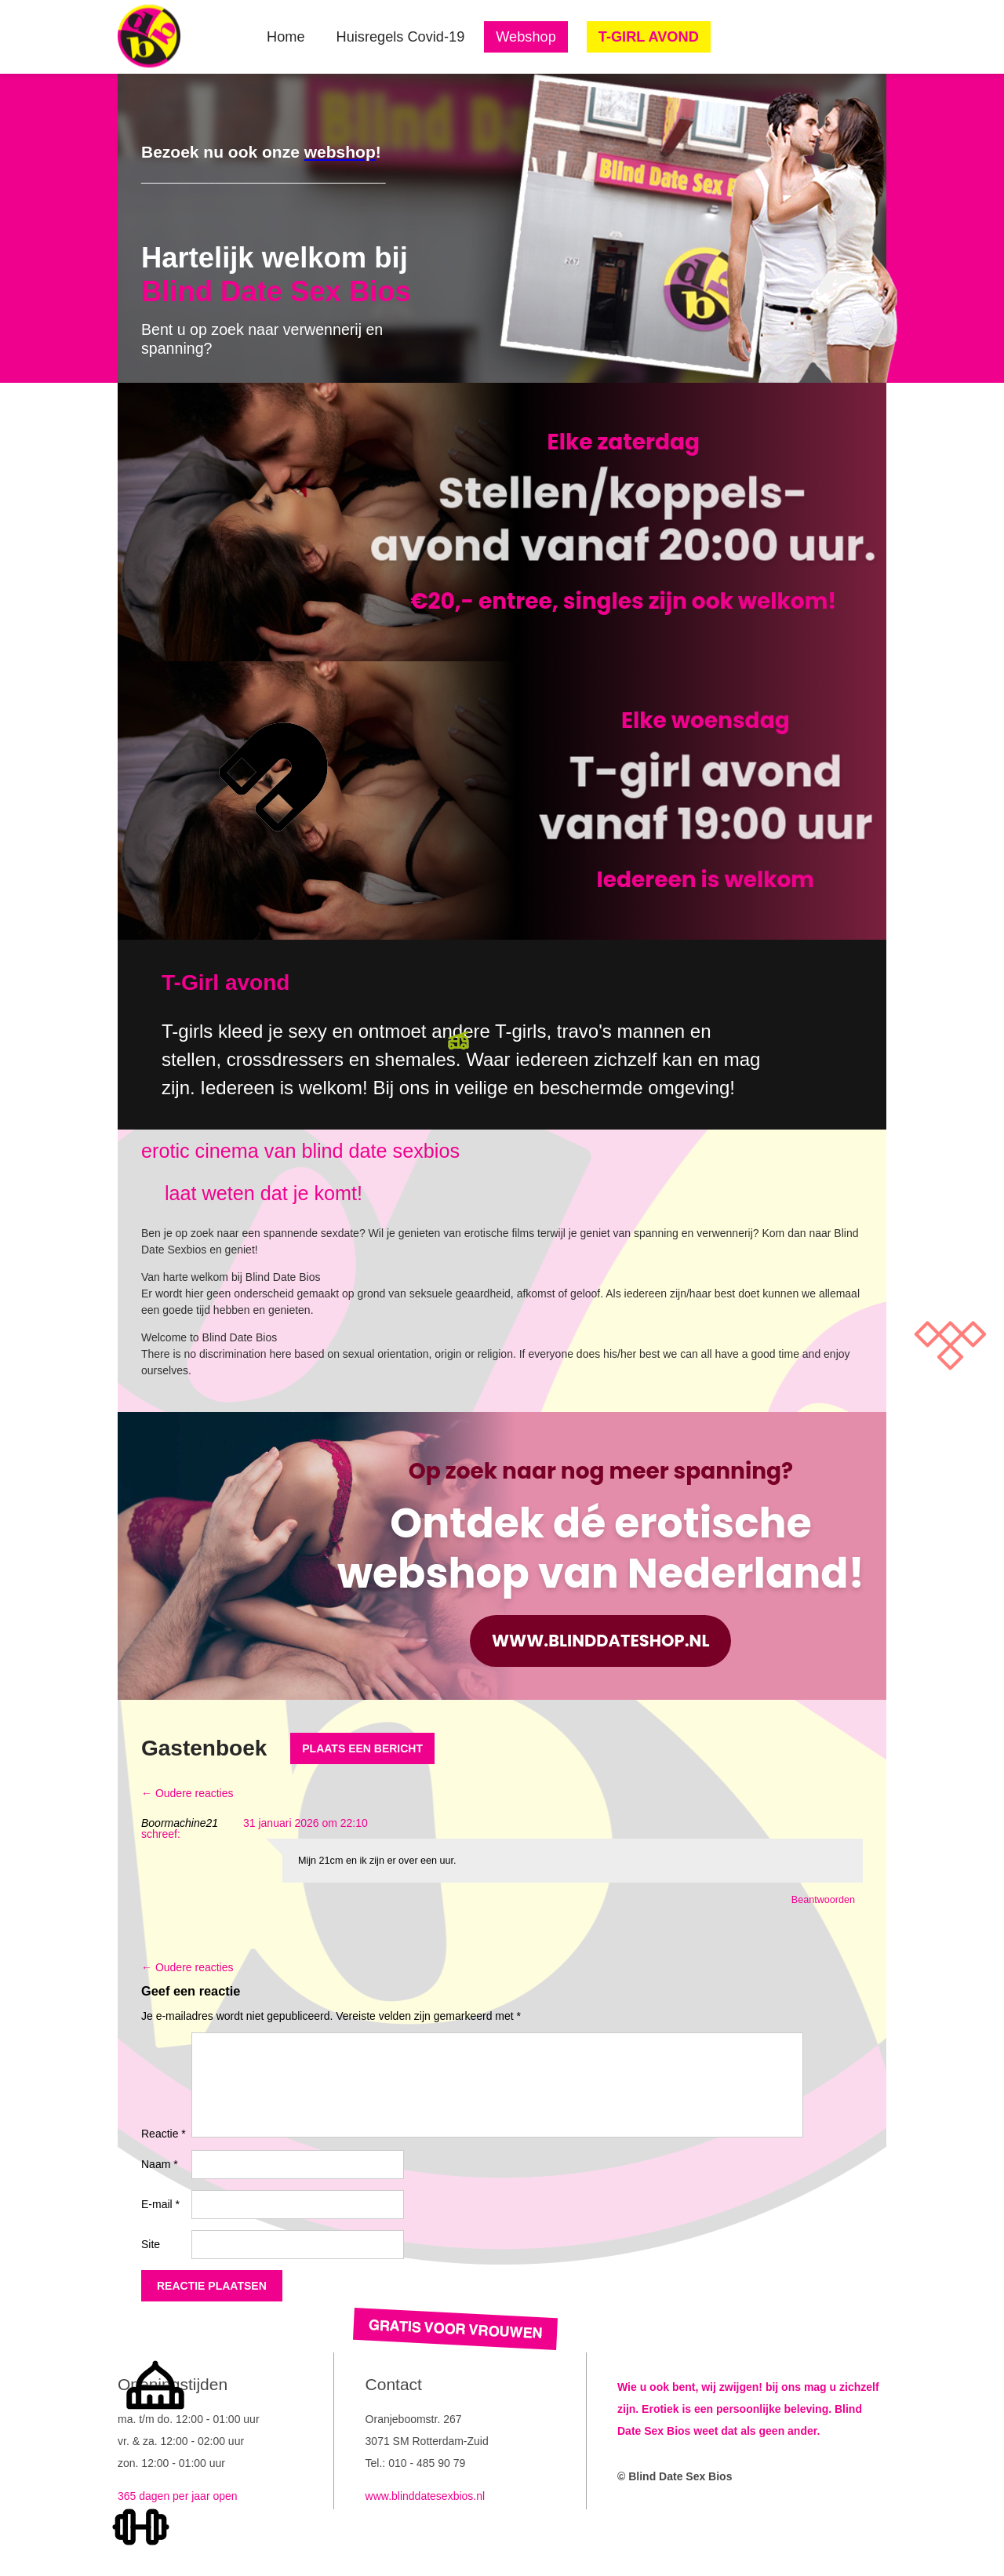  Describe the element at coordinates (950, 1343) in the screenshot. I see `open the Tidal music streaming app` at that location.